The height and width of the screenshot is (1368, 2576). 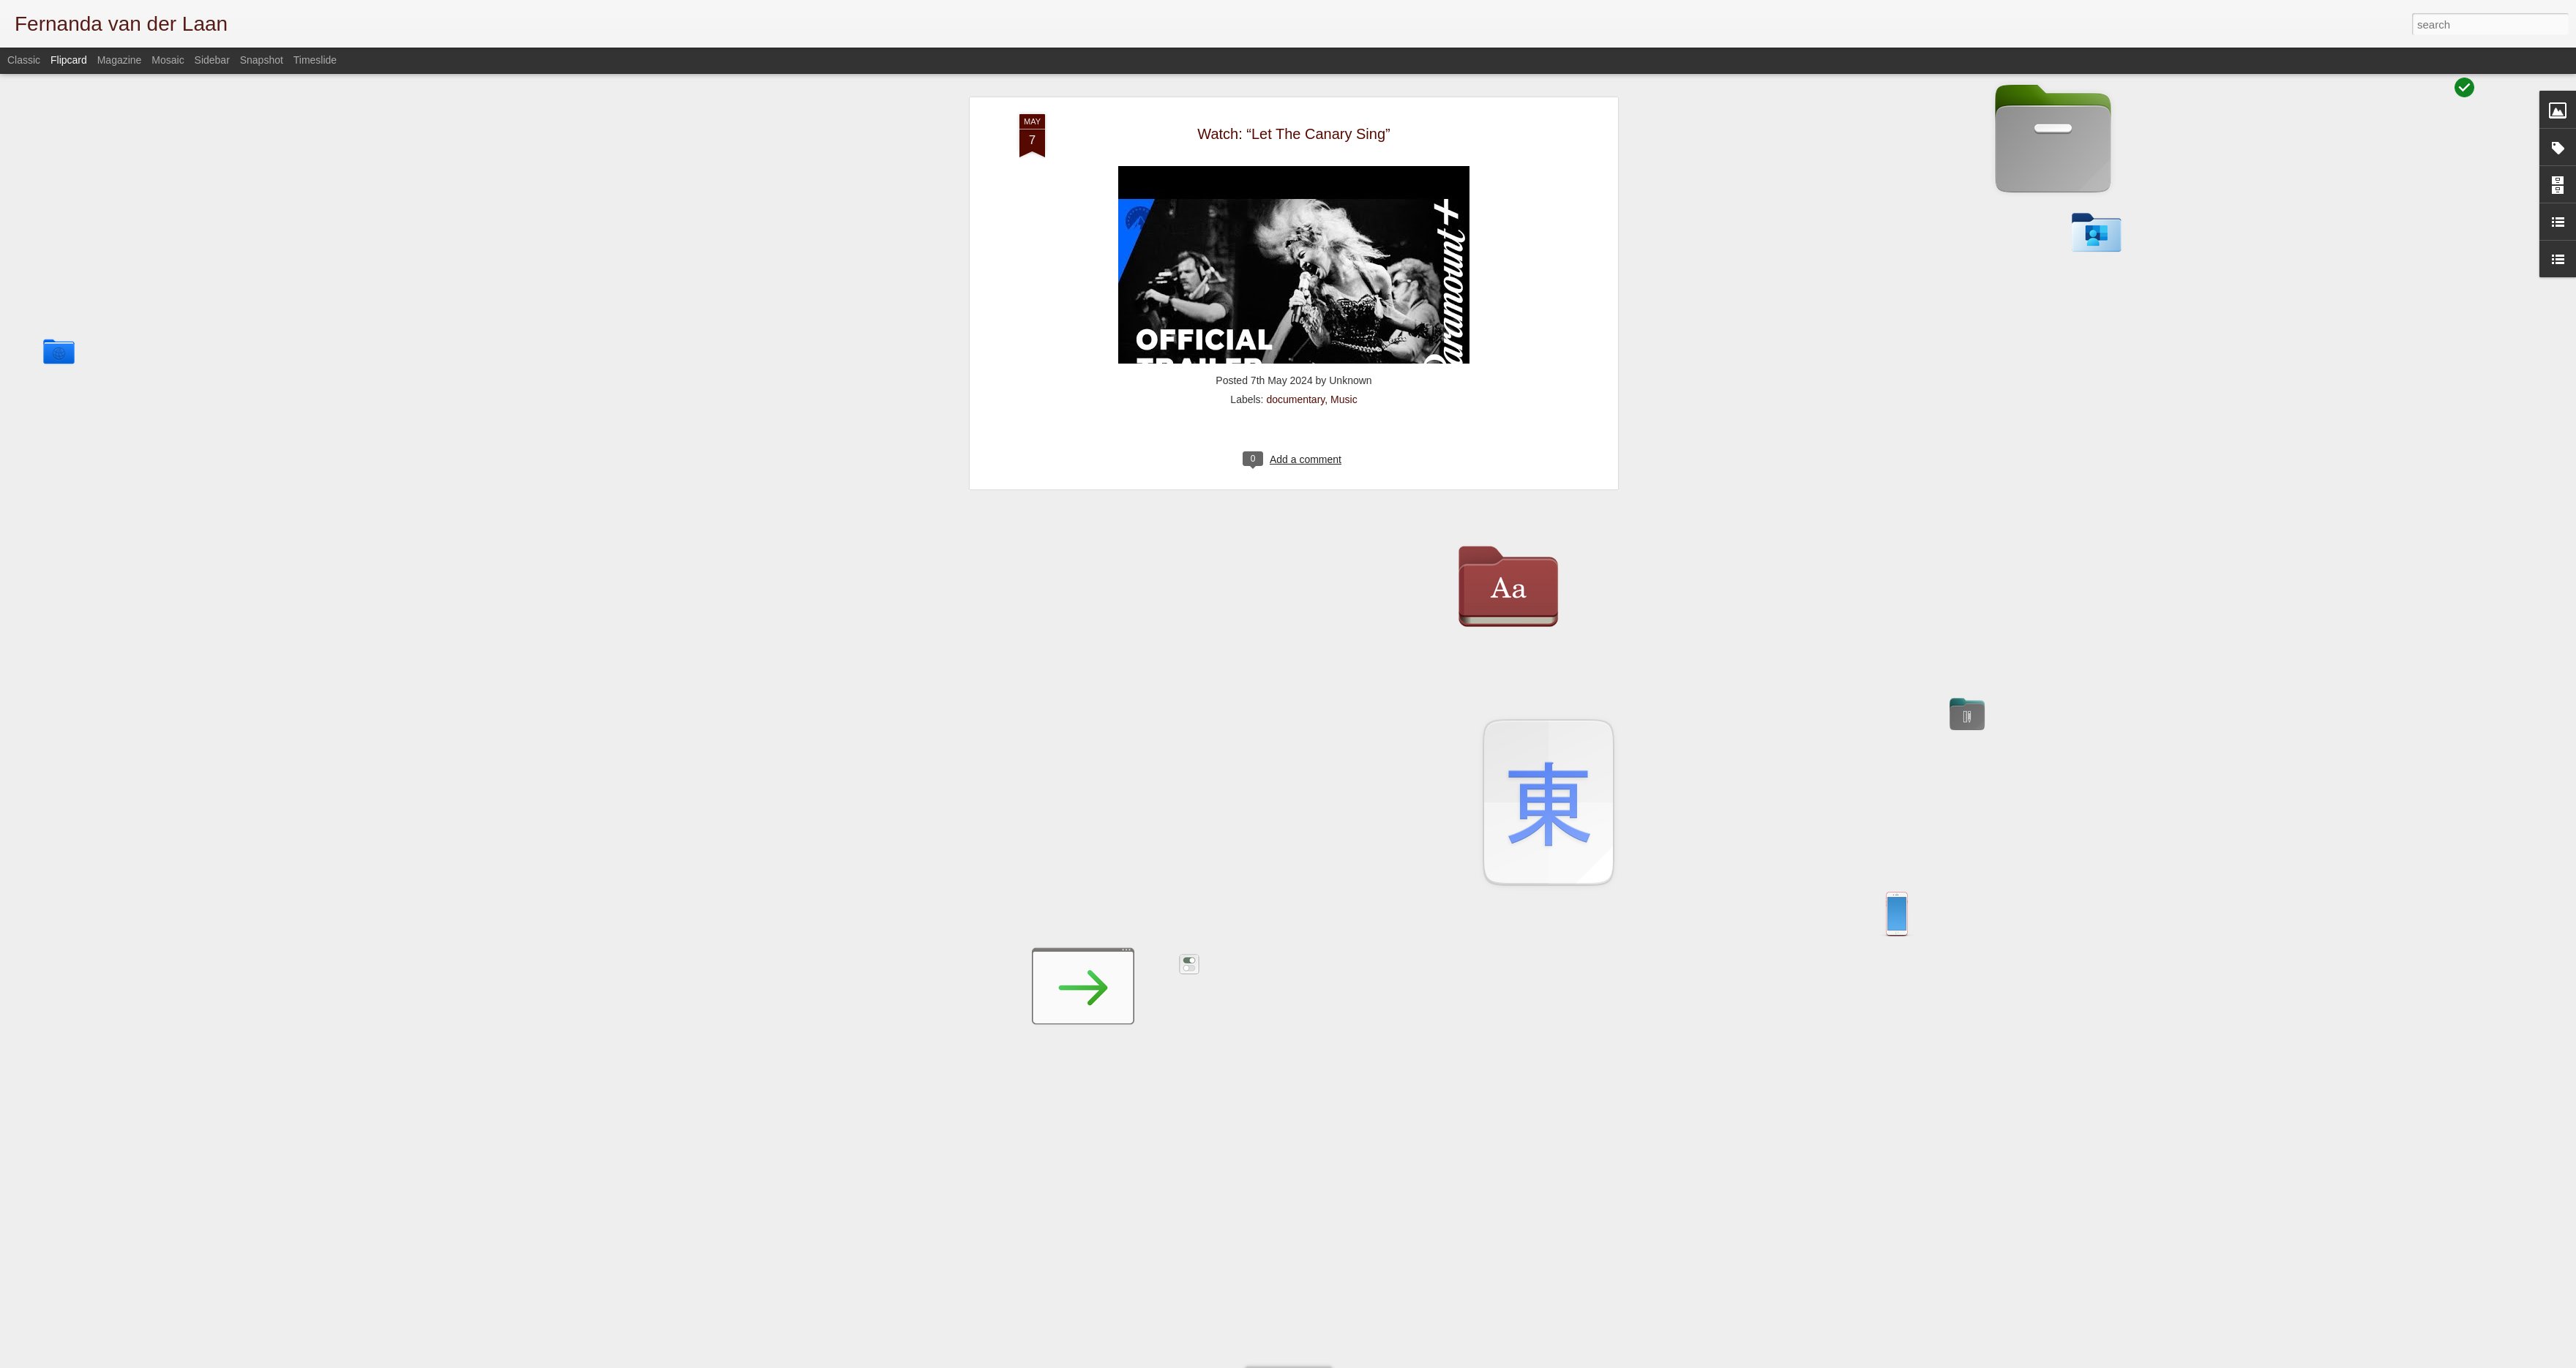 What do you see at coordinates (1549, 803) in the screenshot?
I see `launch the GNOME Mahjongg game` at bounding box center [1549, 803].